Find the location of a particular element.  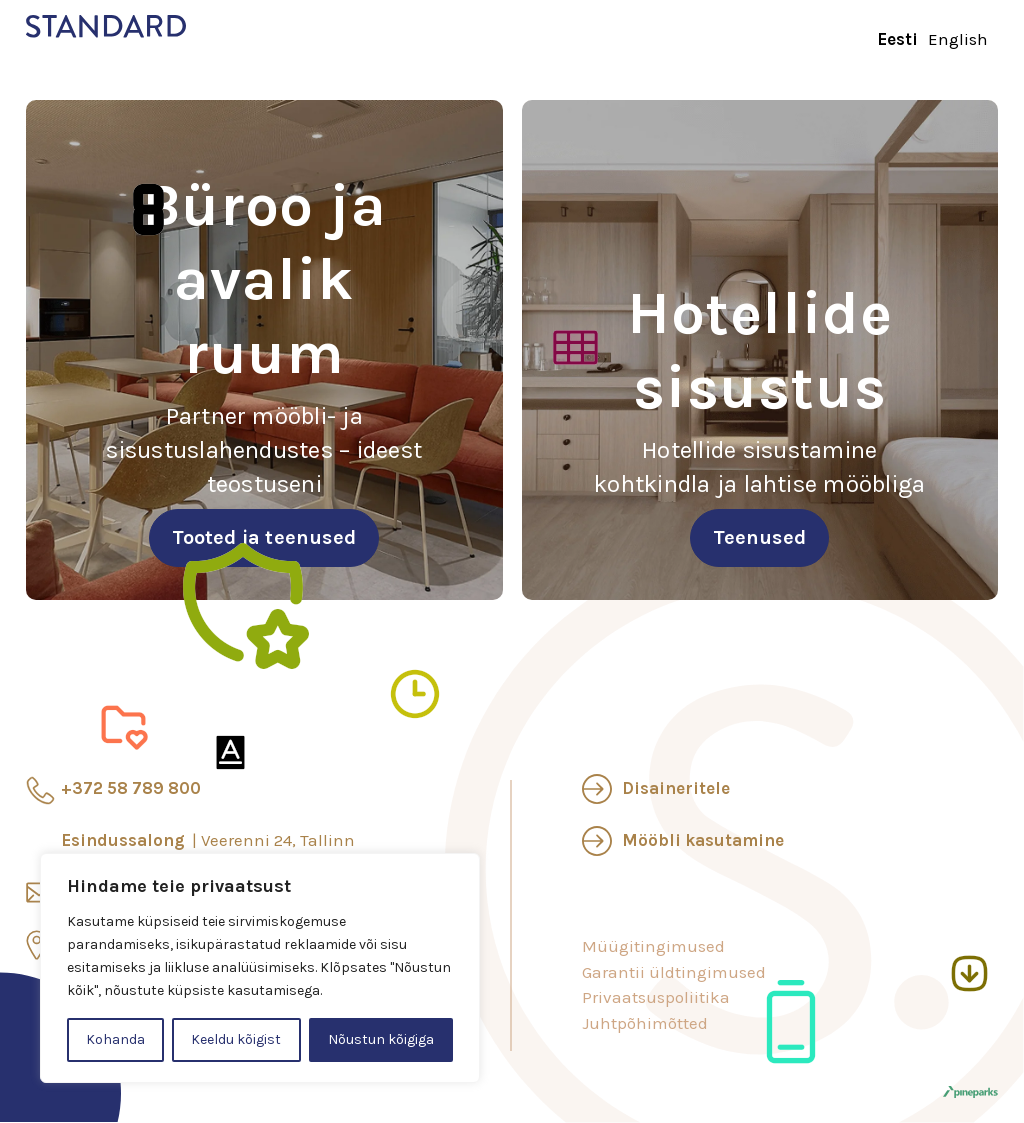

view current time is located at coordinates (415, 694).